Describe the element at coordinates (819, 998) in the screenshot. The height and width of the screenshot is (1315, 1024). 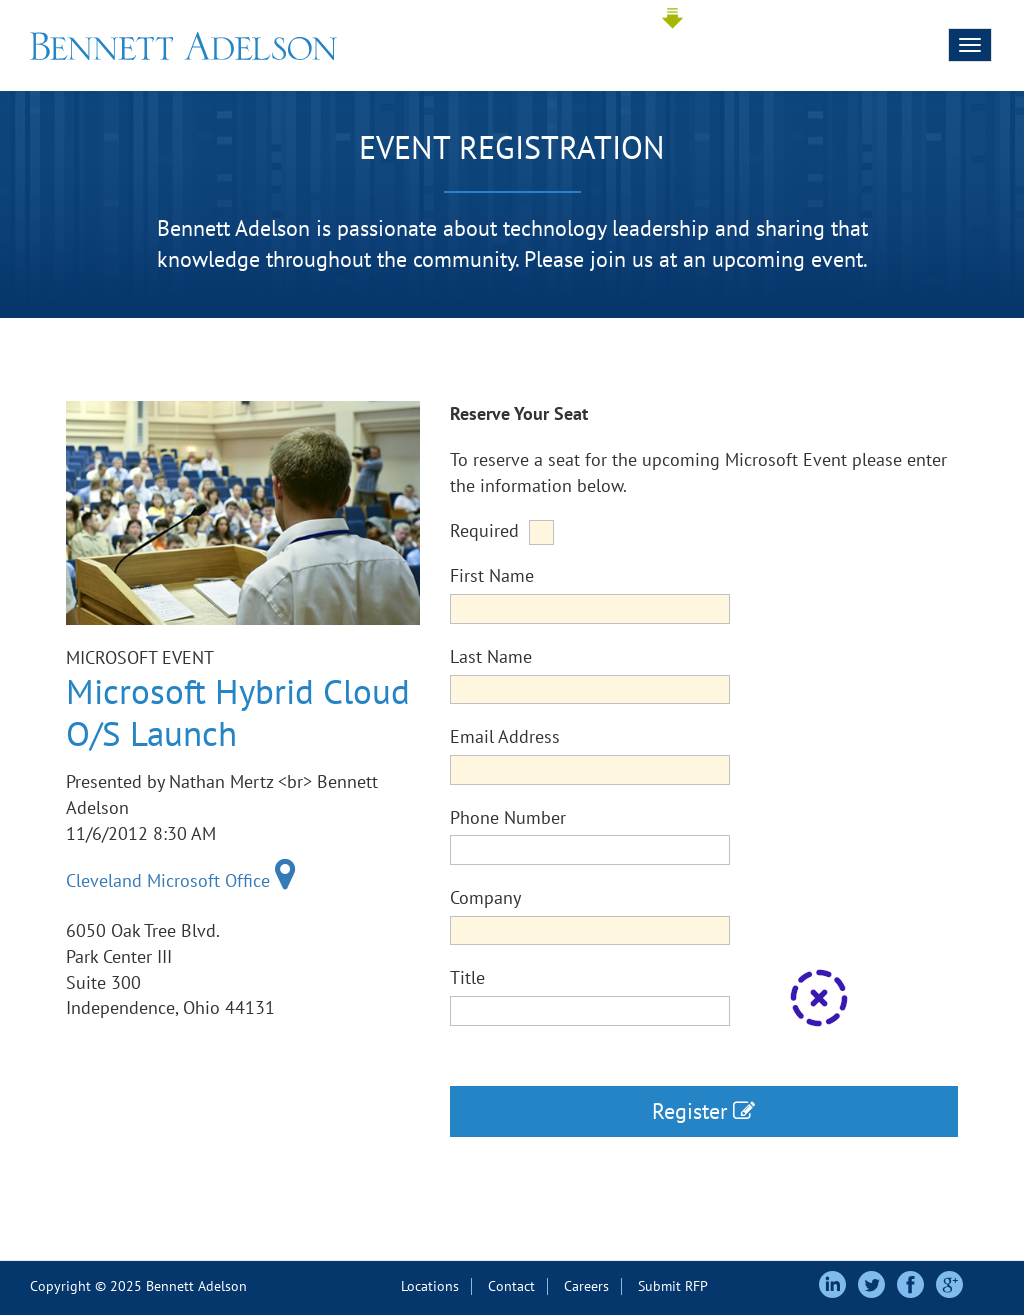
I see `cancel a pending or in-progress action` at that location.